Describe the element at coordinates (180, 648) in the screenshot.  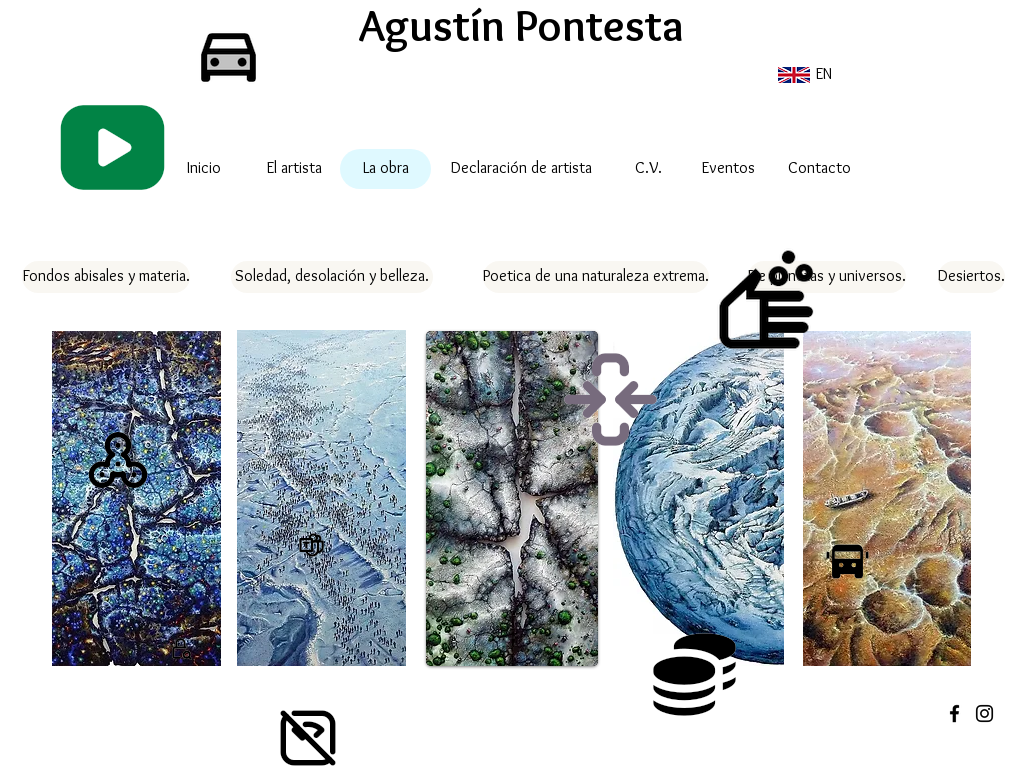
I see `search for locked or encrypted files` at that location.